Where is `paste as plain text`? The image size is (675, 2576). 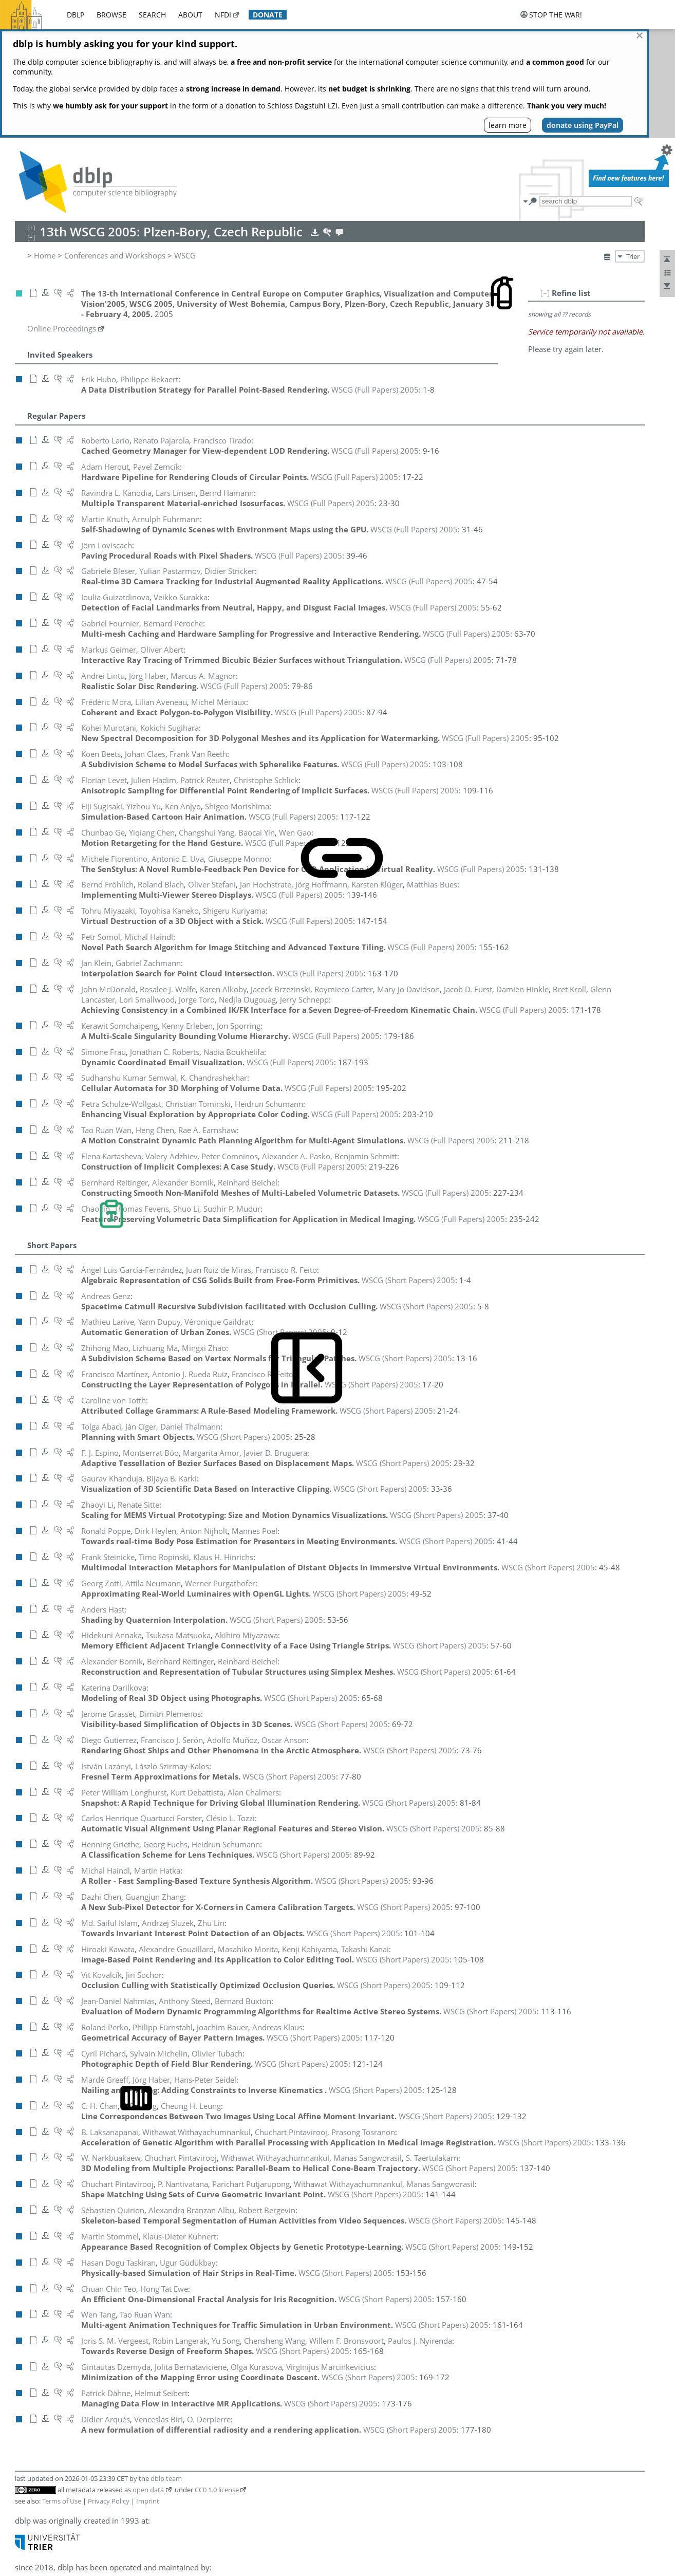 paste as plain text is located at coordinates (111, 1214).